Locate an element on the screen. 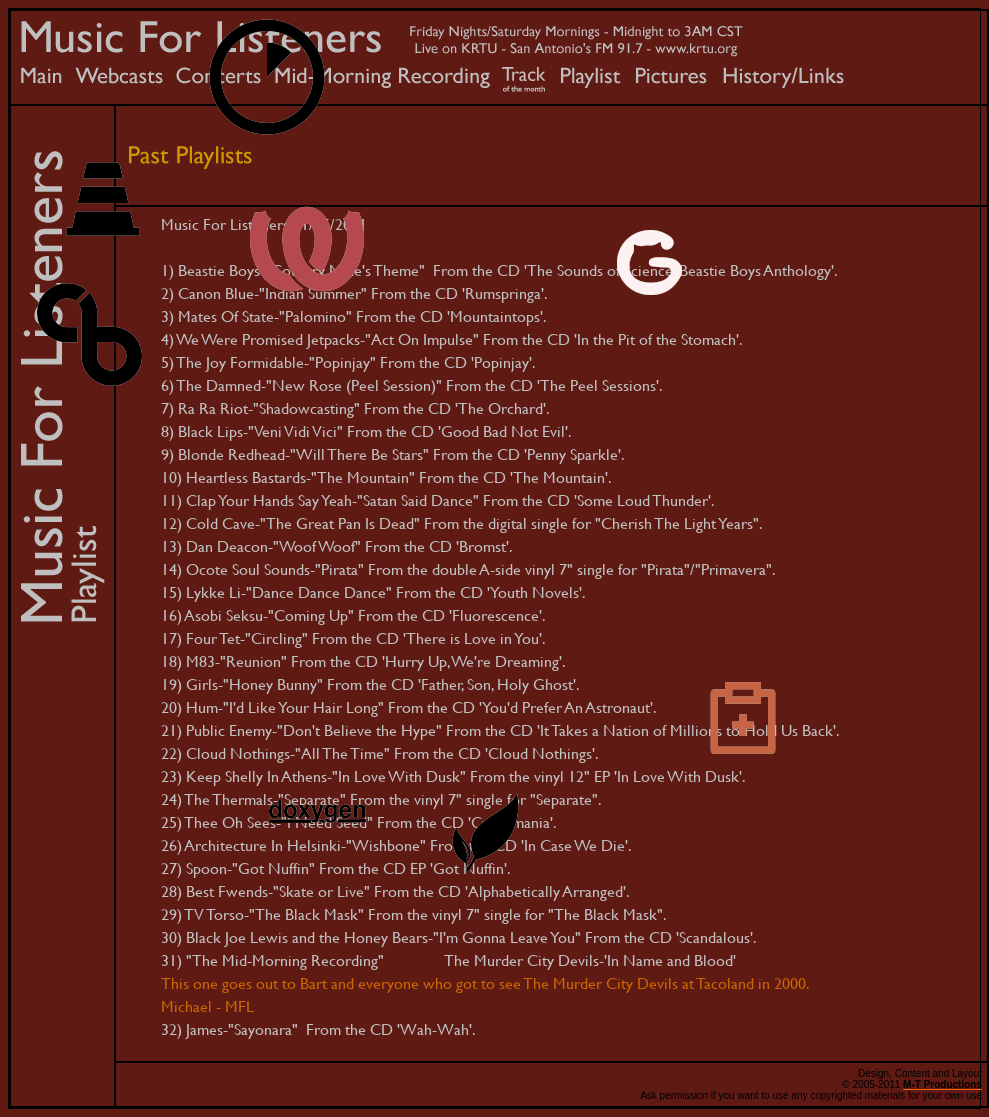 This screenshot has height=1117, width=989. indicates a road closure or blocked route is located at coordinates (103, 199).